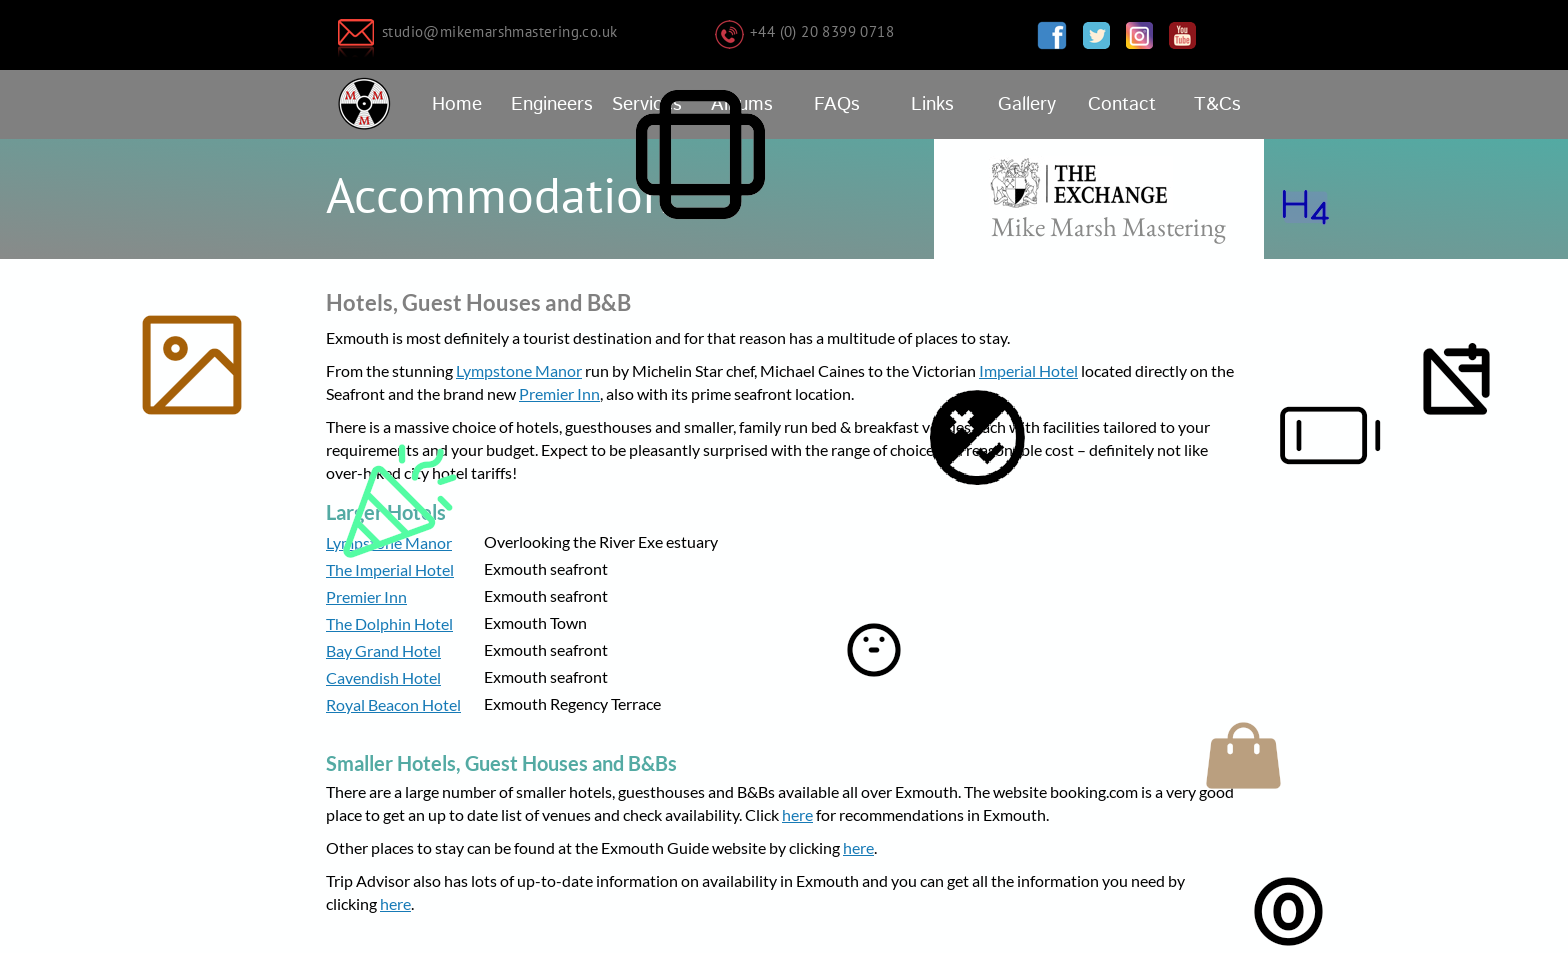  Describe the element at coordinates (977, 437) in the screenshot. I see `indicates an unreliable or intermittent test result` at that location.